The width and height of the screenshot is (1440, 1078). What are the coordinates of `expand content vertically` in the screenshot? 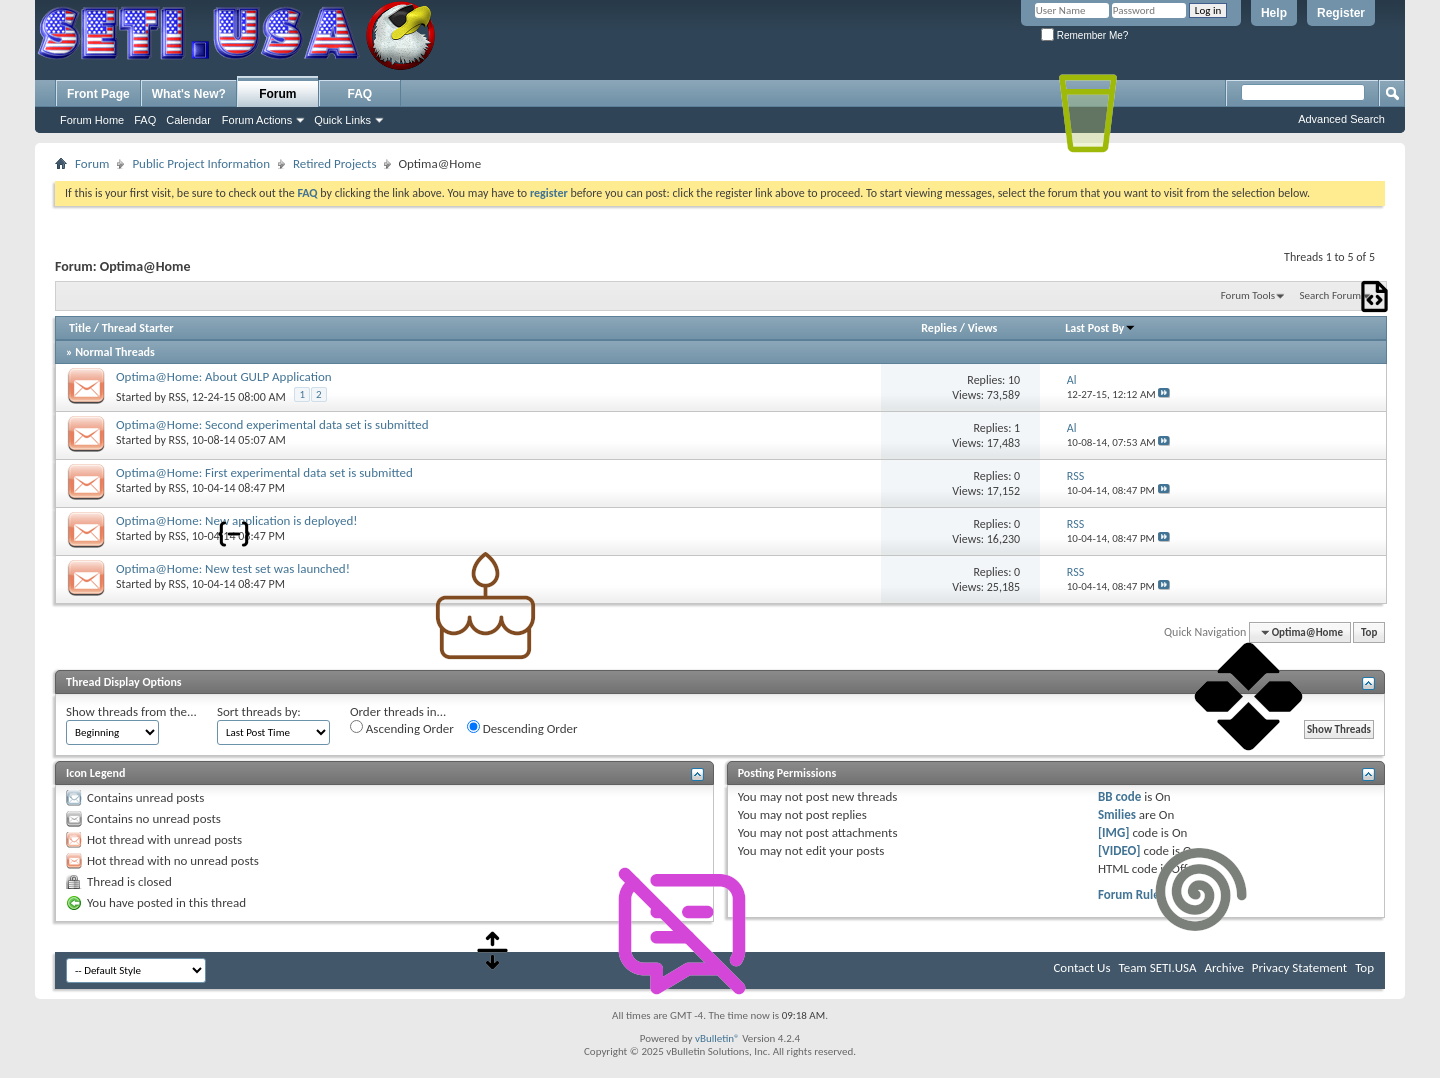 It's located at (492, 950).